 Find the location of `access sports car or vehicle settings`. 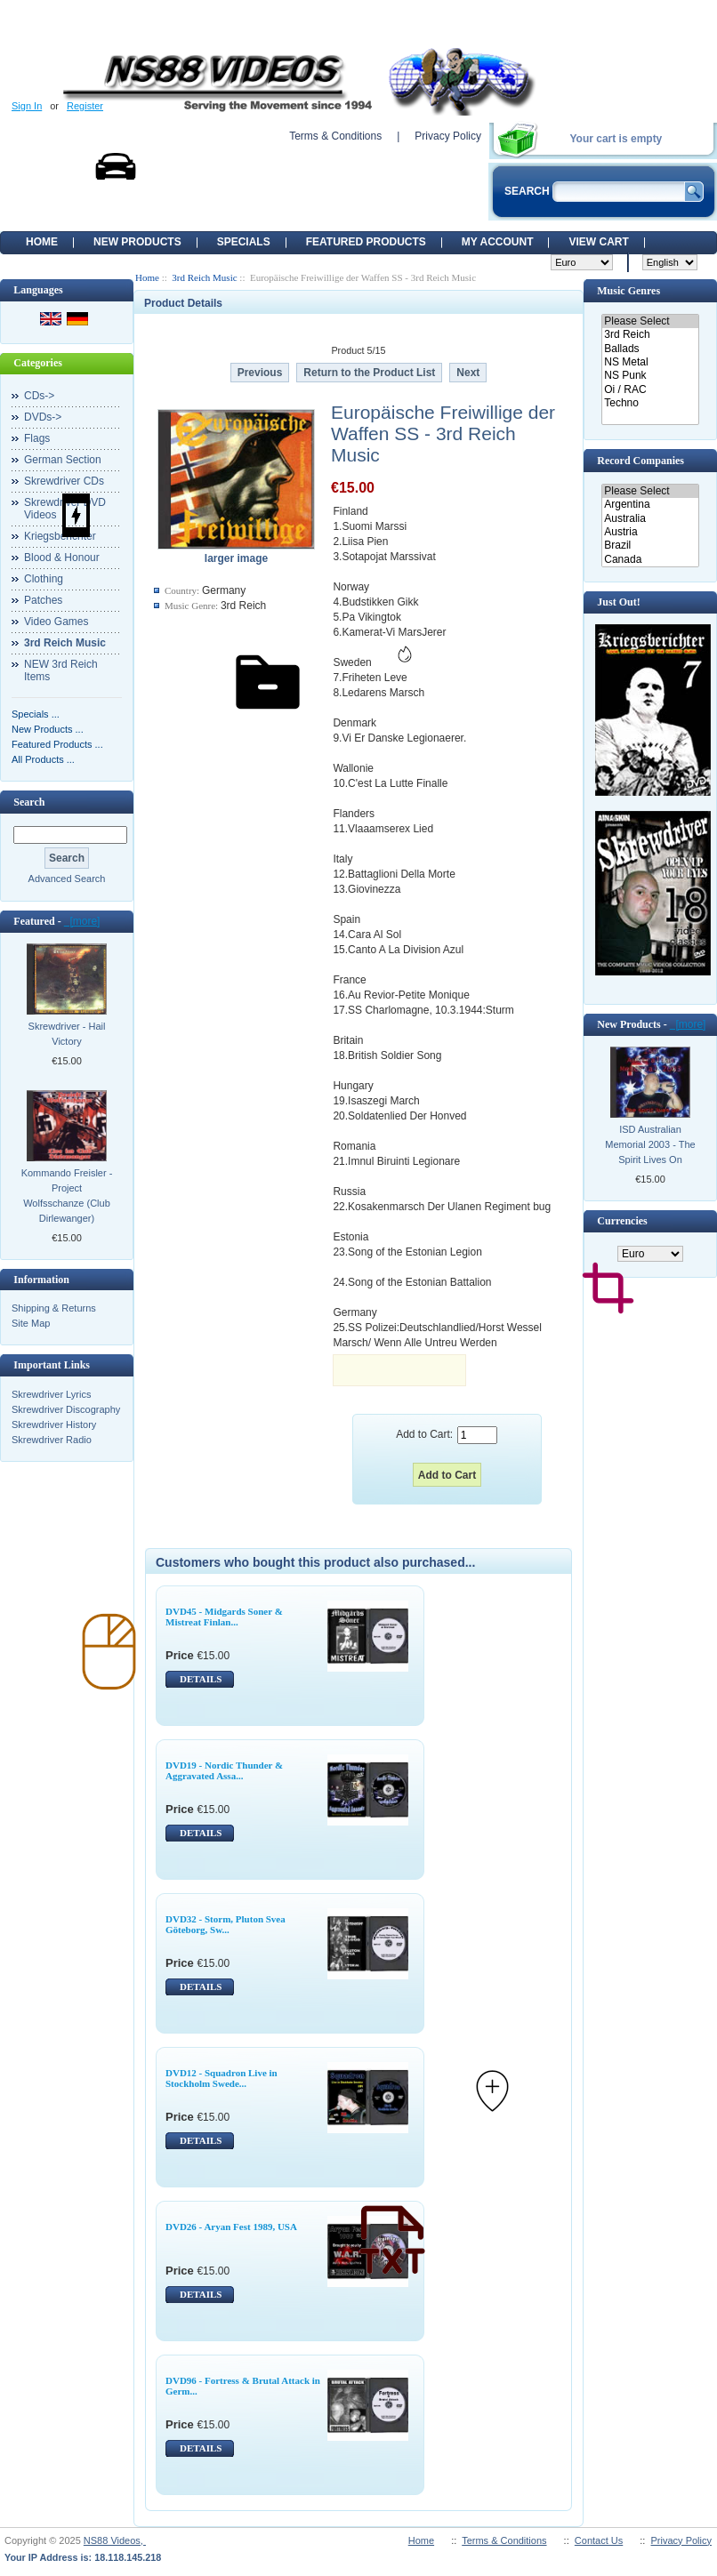

access sports car or vehicle settings is located at coordinates (116, 166).